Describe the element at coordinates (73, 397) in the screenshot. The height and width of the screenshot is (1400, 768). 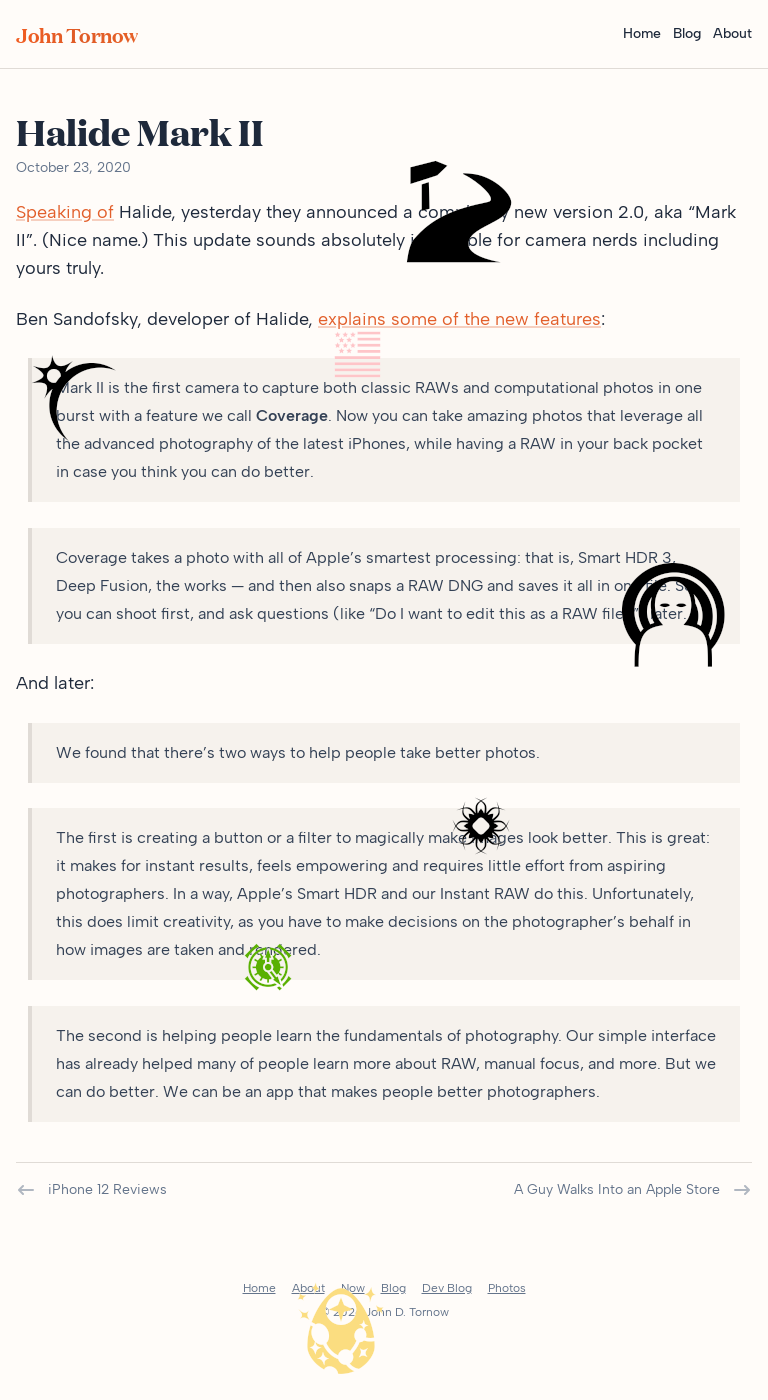
I see `indicates eclipse event or celestial phenomenon in game` at that location.